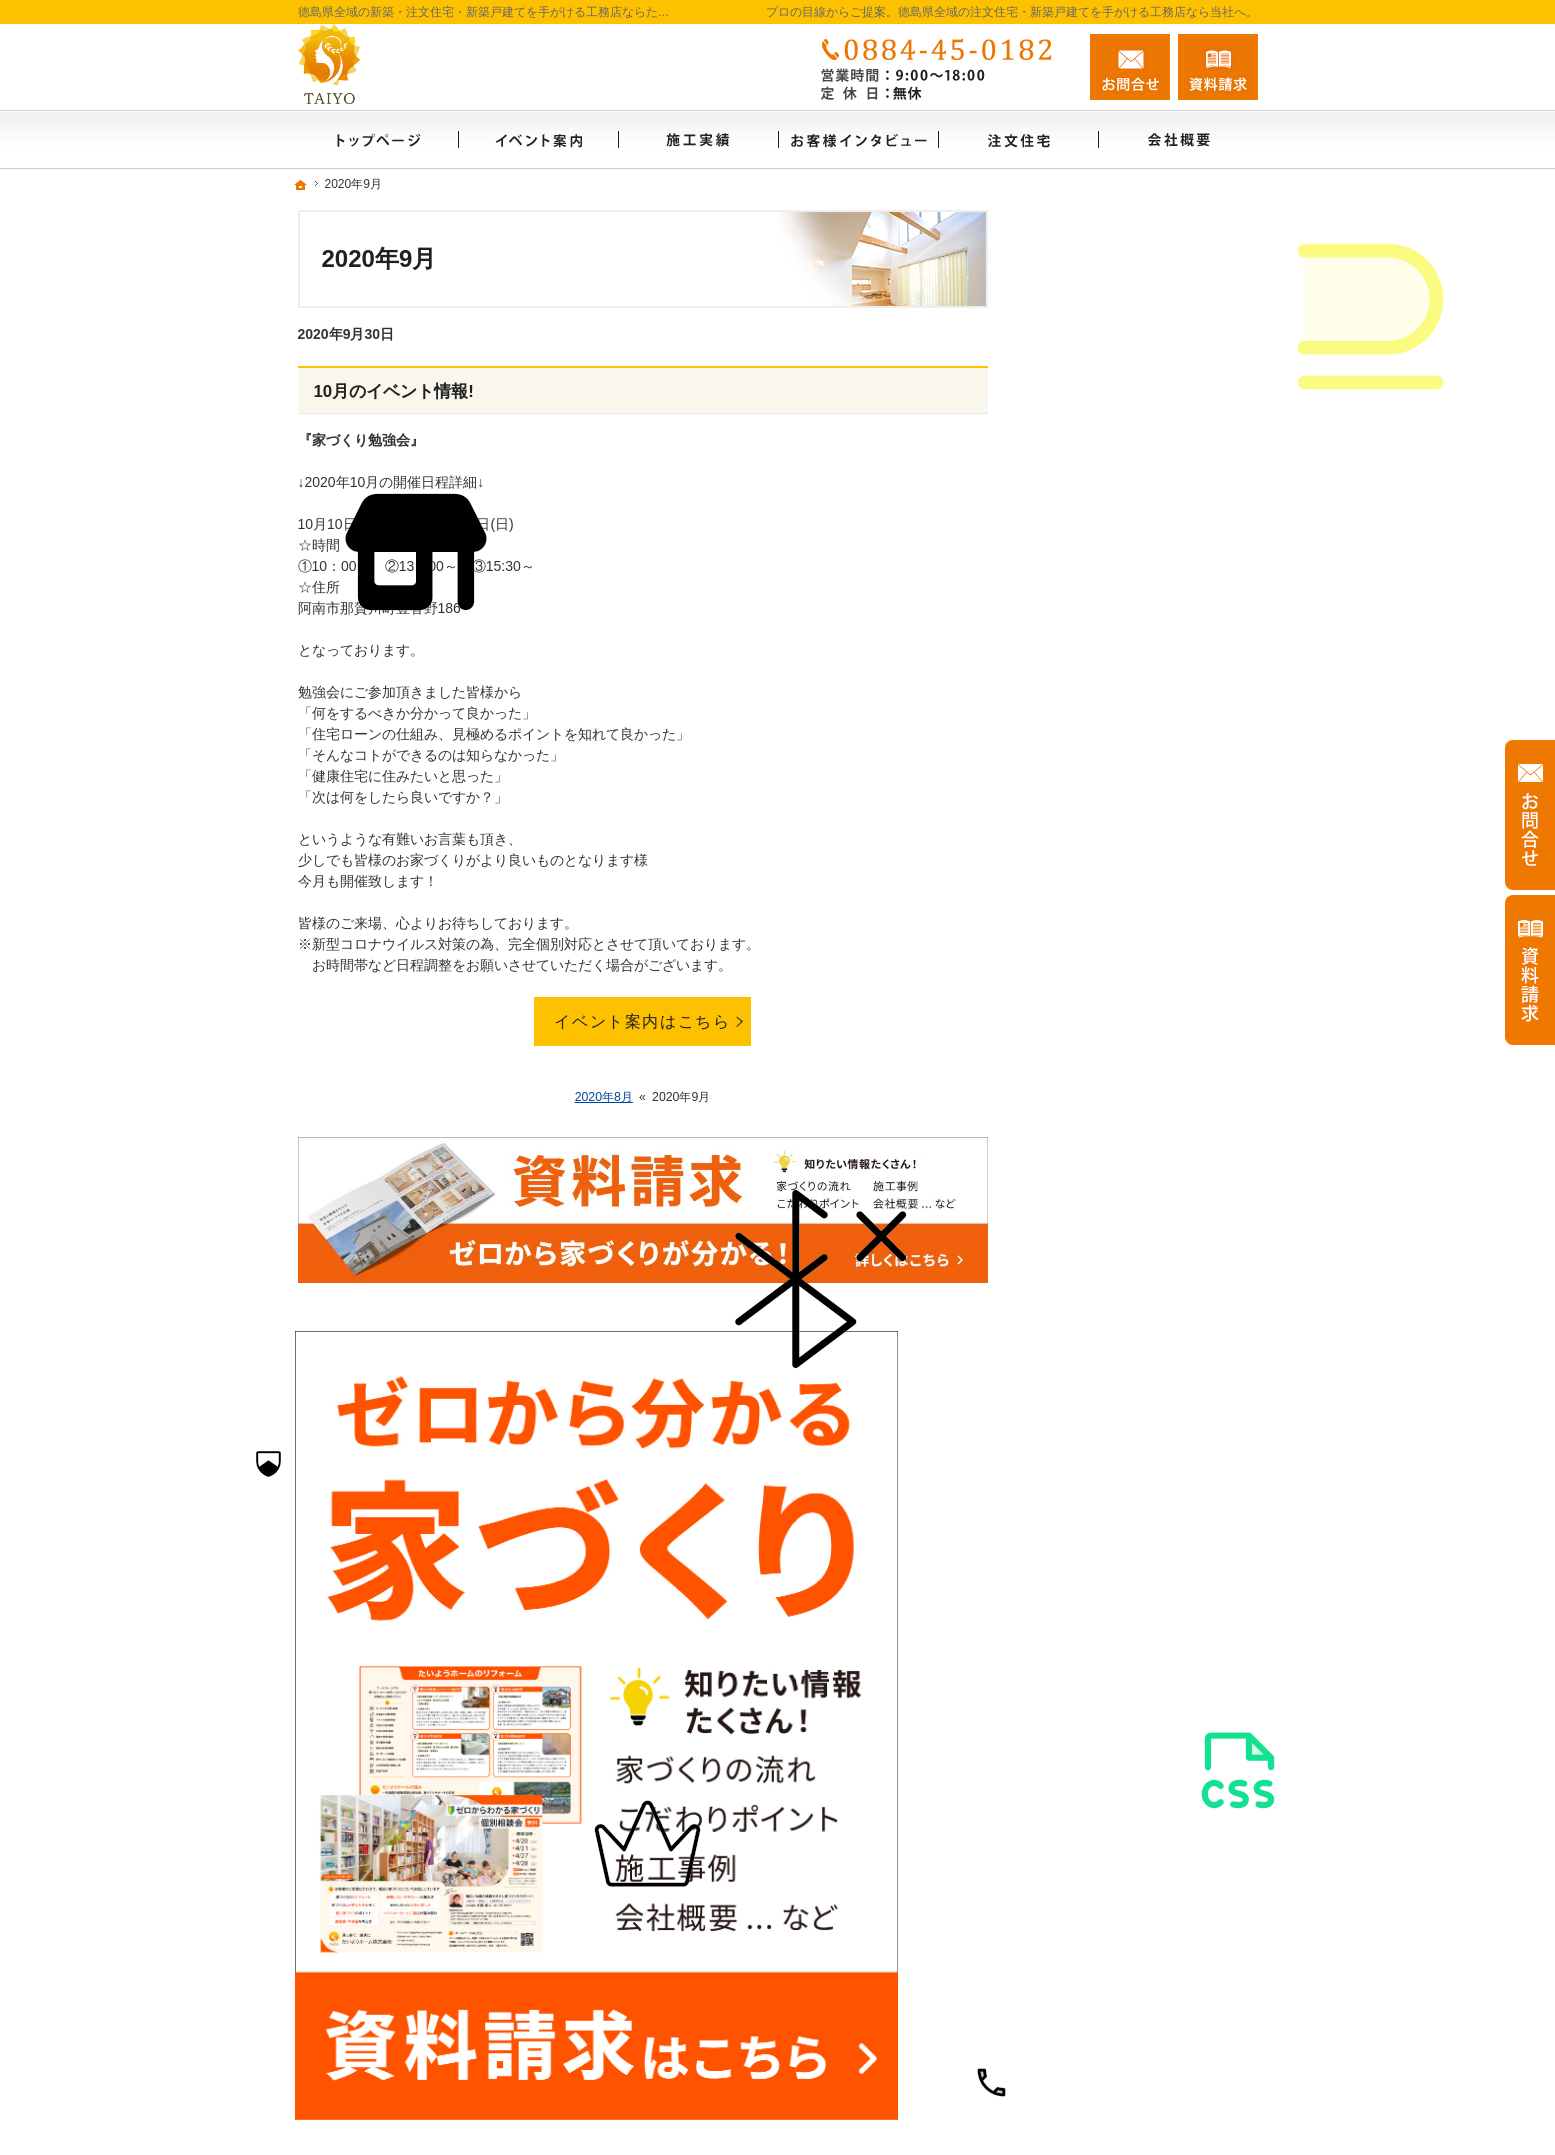  Describe the element at coordinates (810, 1279) in the screenshot. I see `bluetooth connection disabled` at that location.